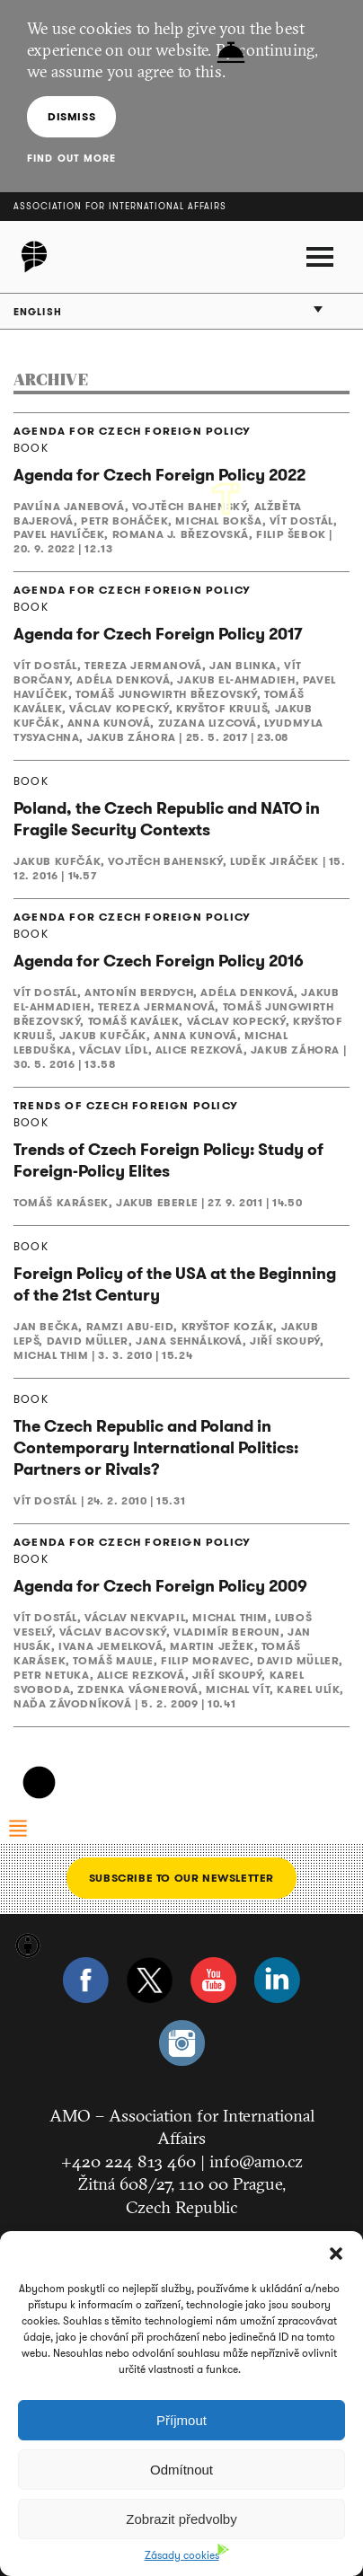  Describe the element at coordinates (28, 1945) in the screenshot. I see `indicates creative commons attribution required` at that location.